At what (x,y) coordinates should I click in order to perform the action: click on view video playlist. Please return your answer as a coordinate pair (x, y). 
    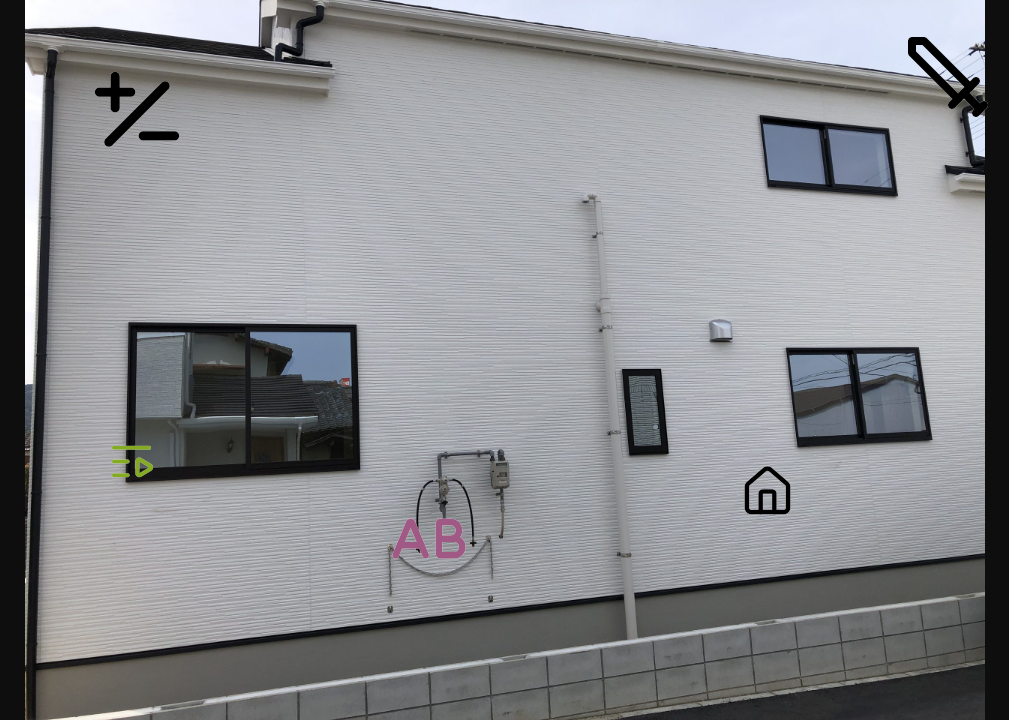
    Looking at the image, I should click on (131, 461).